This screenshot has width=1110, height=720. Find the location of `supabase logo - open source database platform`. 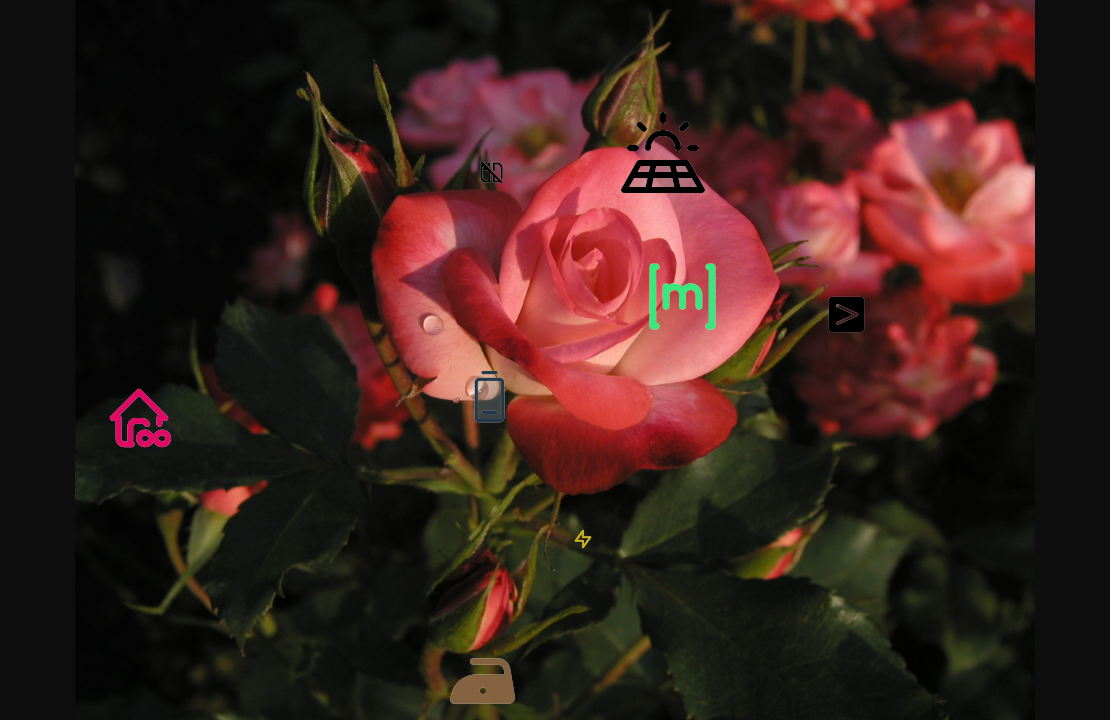

supabase logo - open source database platform is located at coordinates (583, 539).